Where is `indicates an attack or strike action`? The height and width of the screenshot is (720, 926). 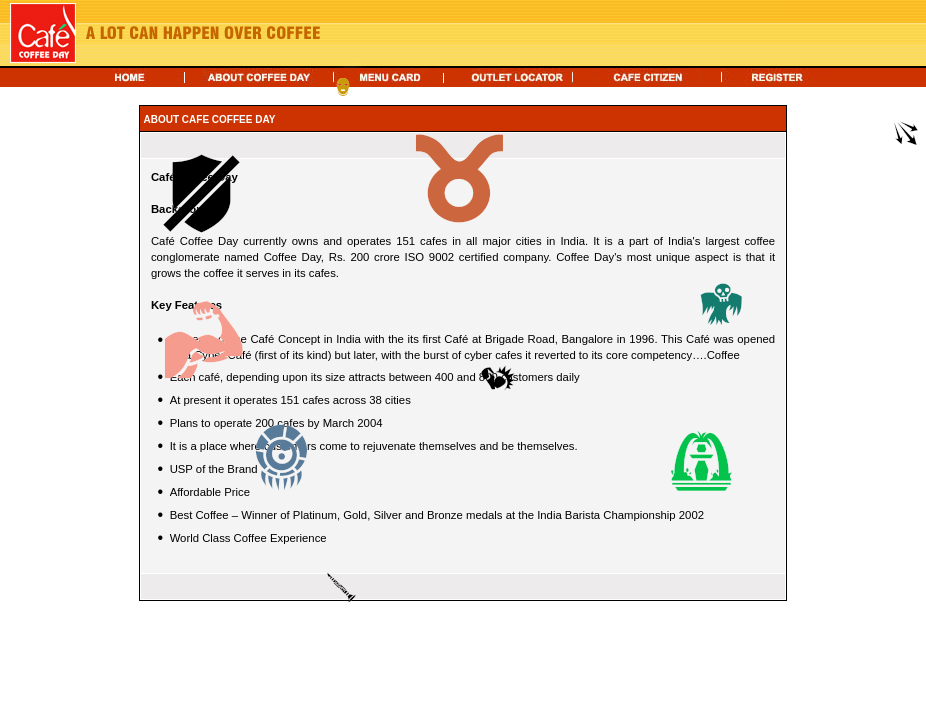 indicates an attack or strike action is located at coordinates (906, 133).